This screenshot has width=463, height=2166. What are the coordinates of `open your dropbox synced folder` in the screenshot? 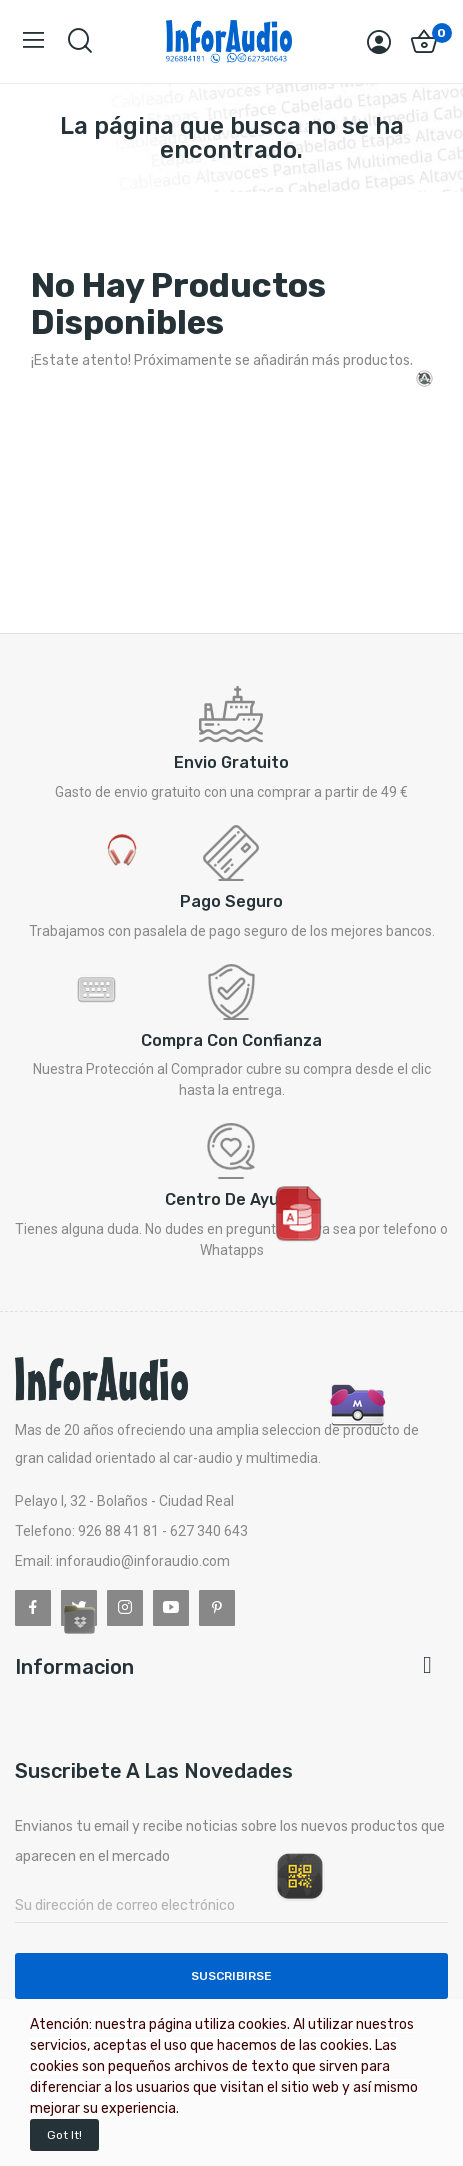 It's located at (79, 1619).